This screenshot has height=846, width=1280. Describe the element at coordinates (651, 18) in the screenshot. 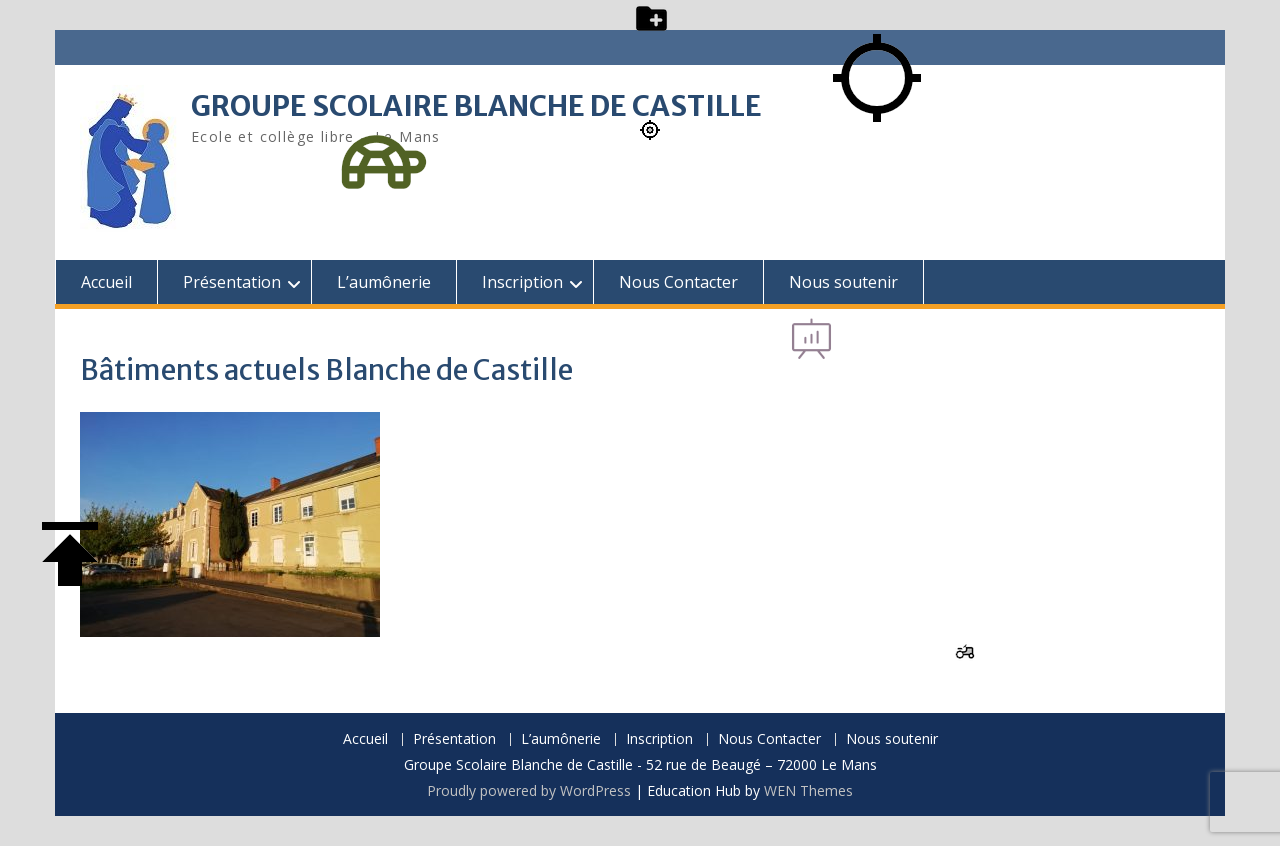

I see `create a new folder` at that location.